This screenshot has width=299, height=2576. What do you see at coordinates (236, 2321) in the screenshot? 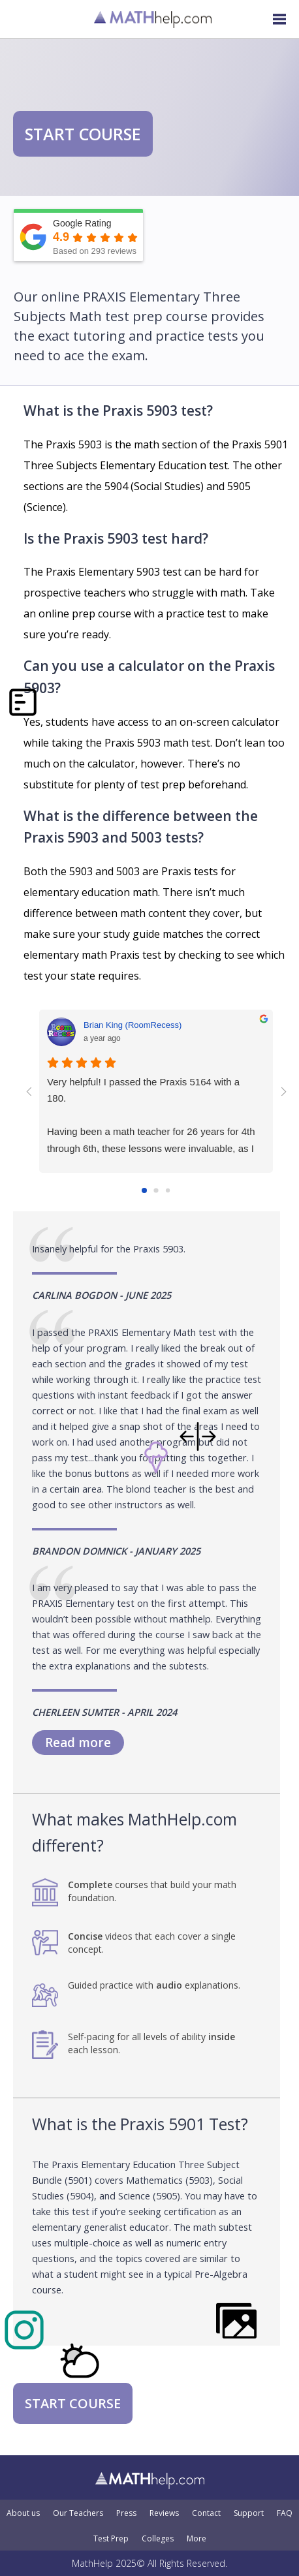
I see `view photo gallery` at bounding box center [236, 2321].